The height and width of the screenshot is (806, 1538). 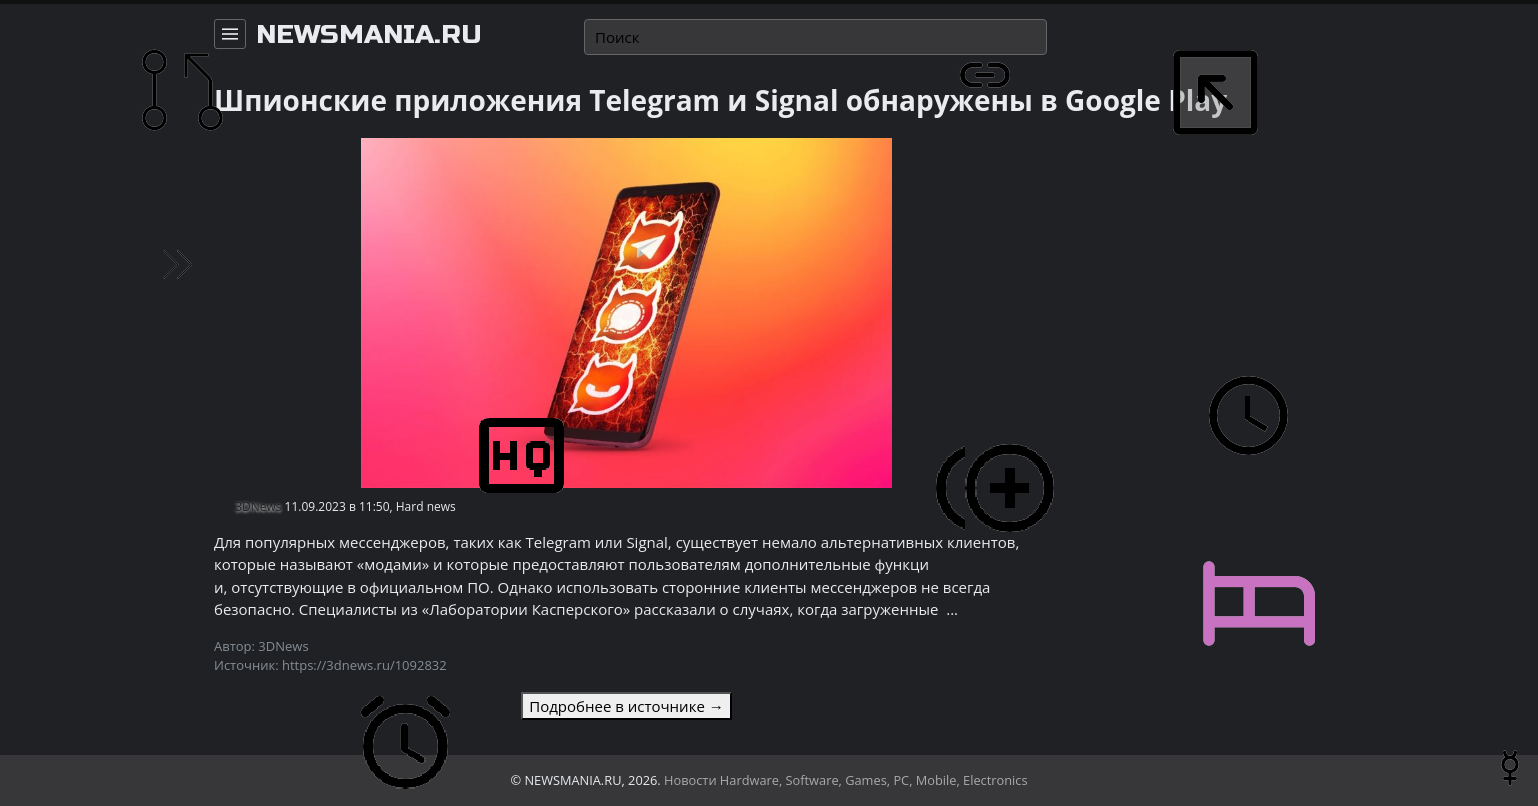 What do you see at coordinates (176, 264) in the screenshot?
I see `skip forward or advance to next item` at bounding box center [176, 264].